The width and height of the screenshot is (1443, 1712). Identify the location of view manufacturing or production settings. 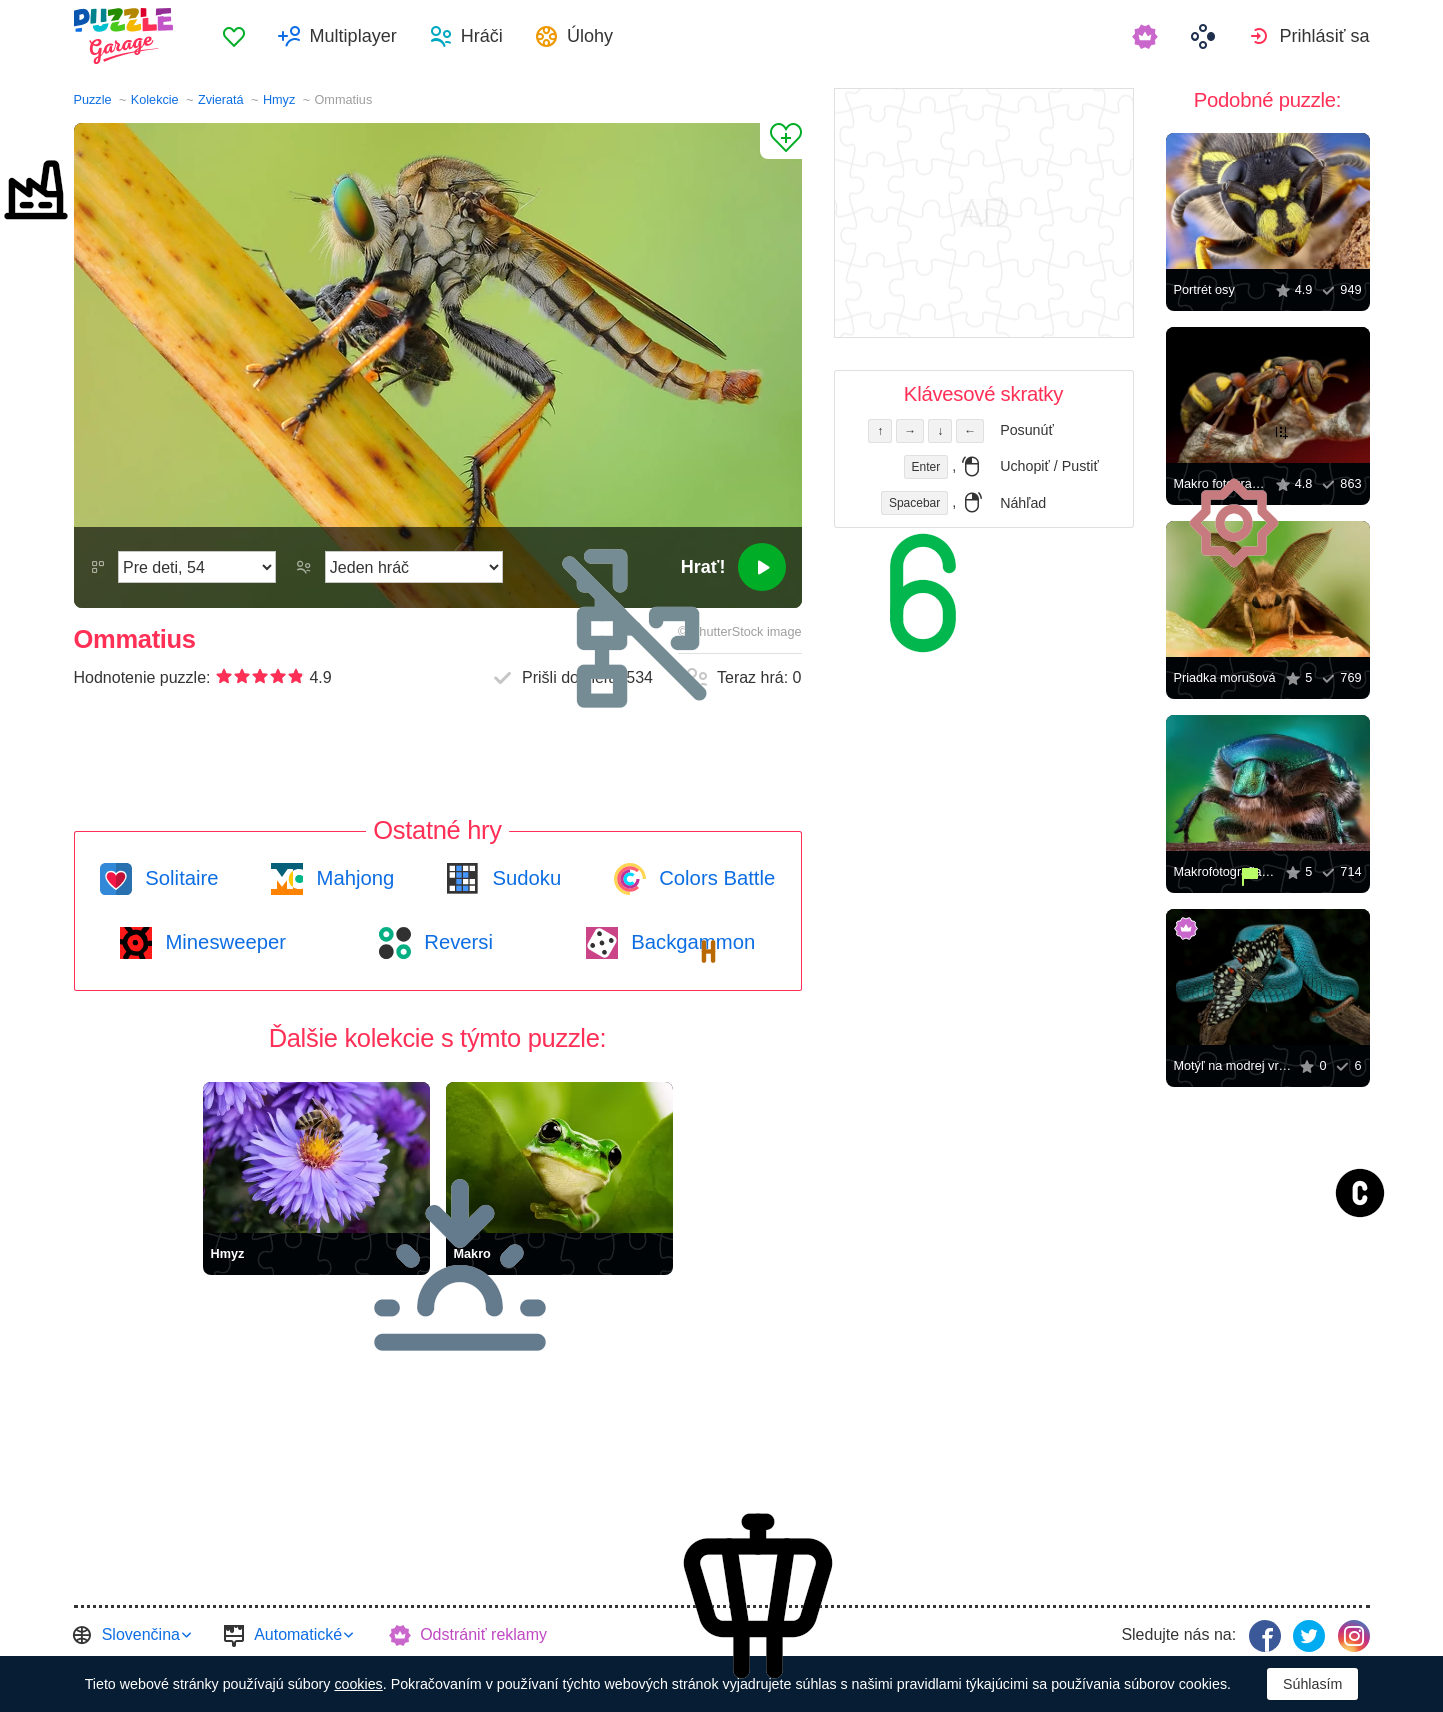
(36, 192).